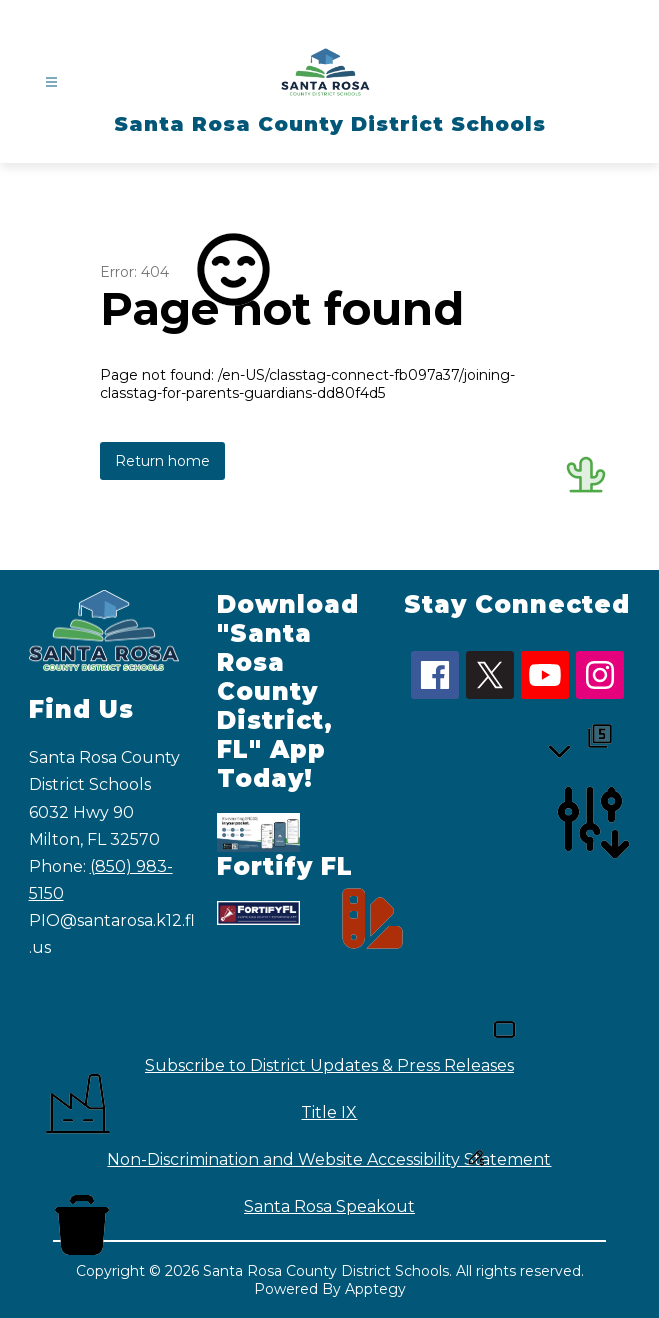  I want to click on edit pricing or cost information, so click(476, 1157).